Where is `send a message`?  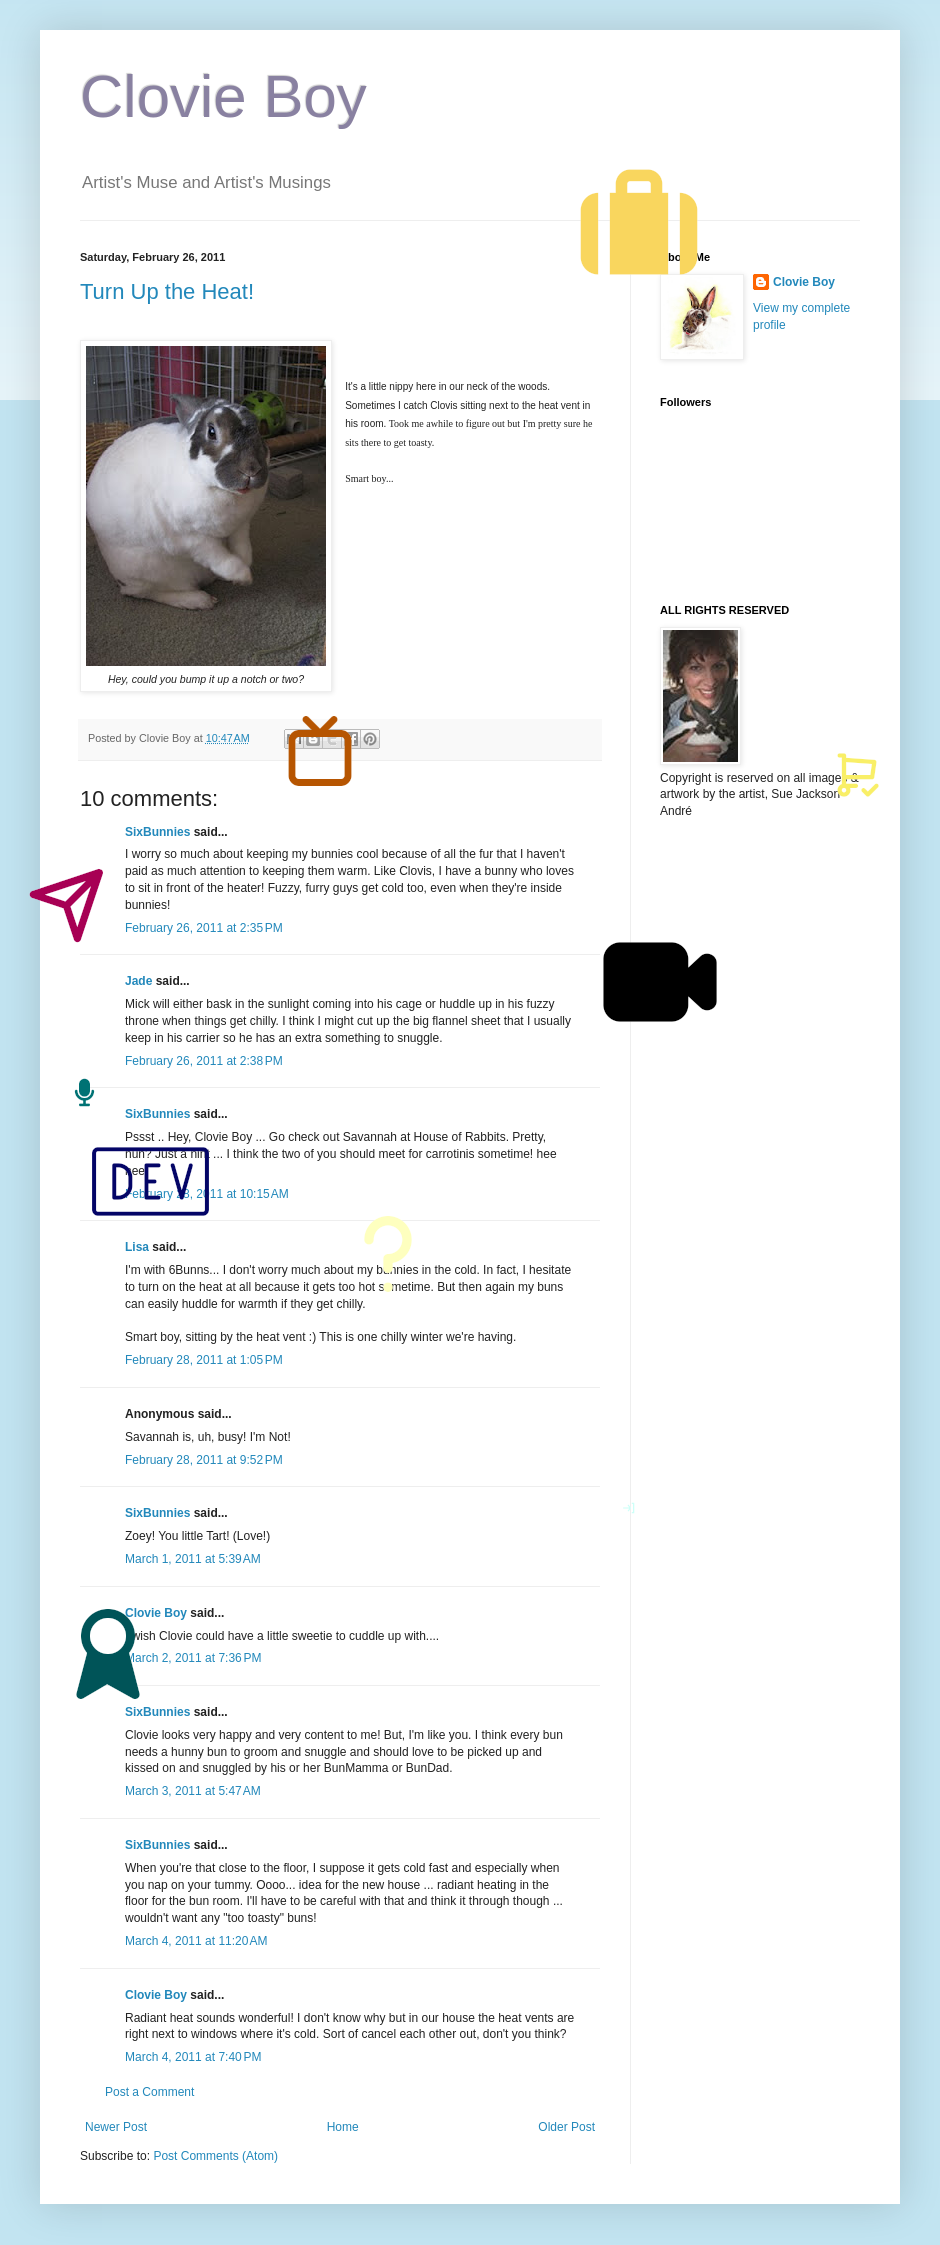 send a message is located at coordinates (70, 902).